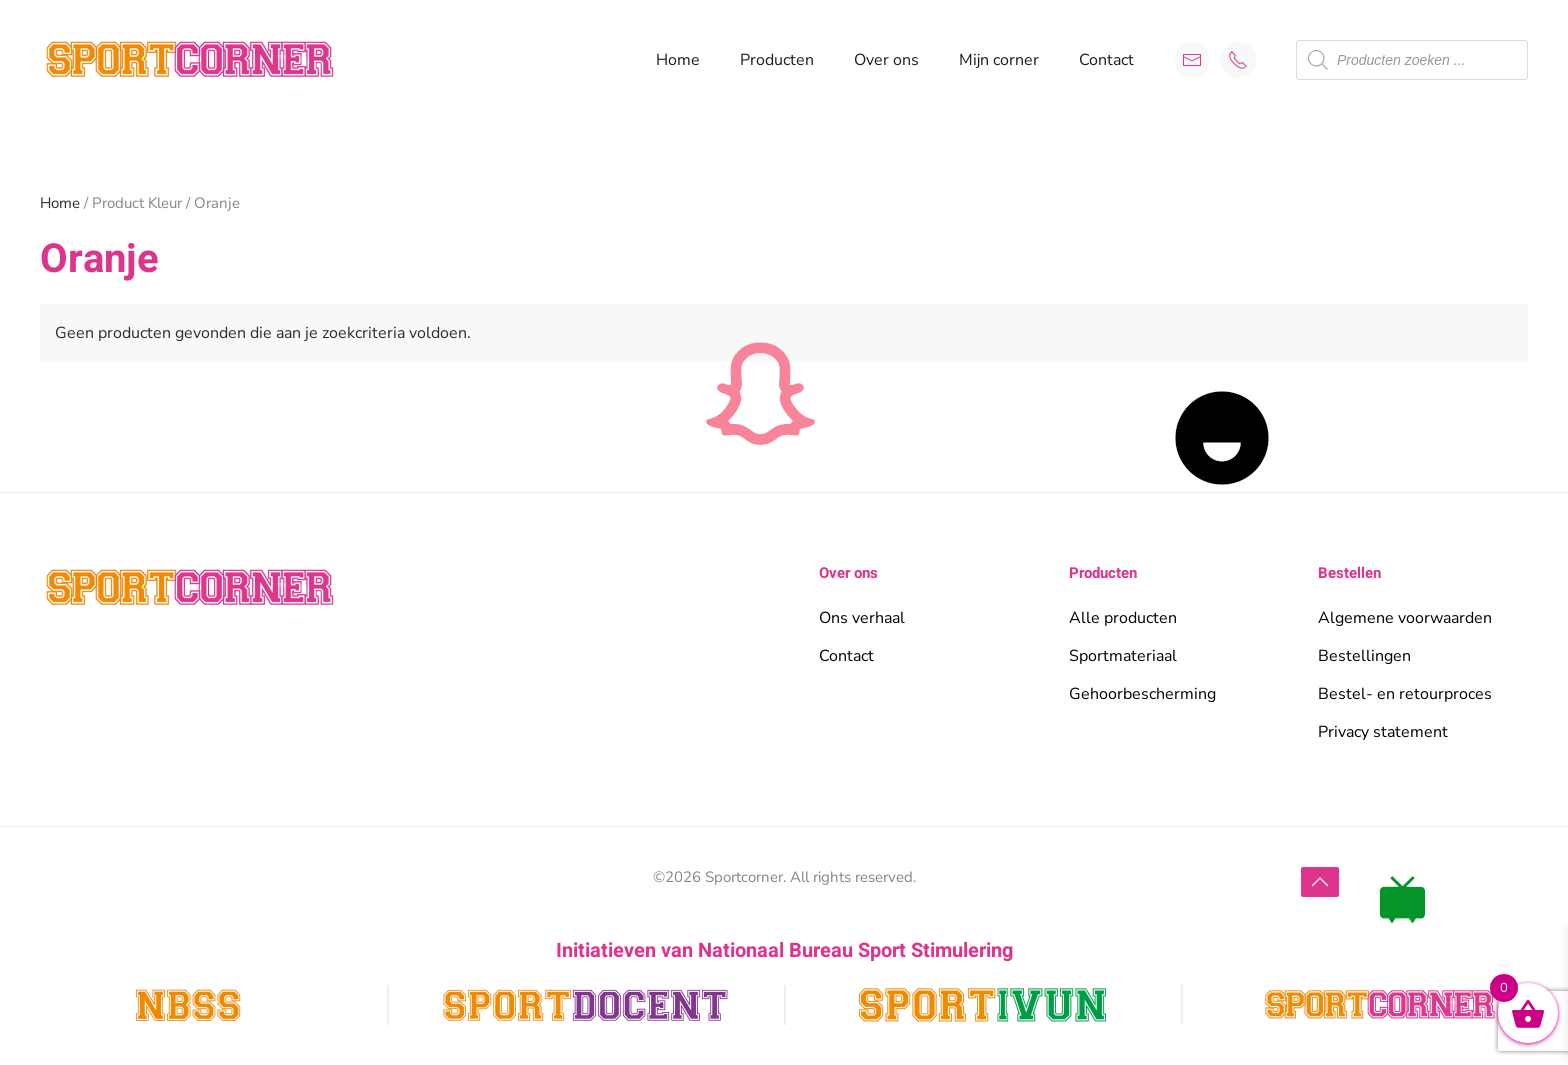 The height and width of the screenshot is (1065, 1568). Describe the element at coordinates (760, 391) in the screenshot. I see `open snapchat` at that location.